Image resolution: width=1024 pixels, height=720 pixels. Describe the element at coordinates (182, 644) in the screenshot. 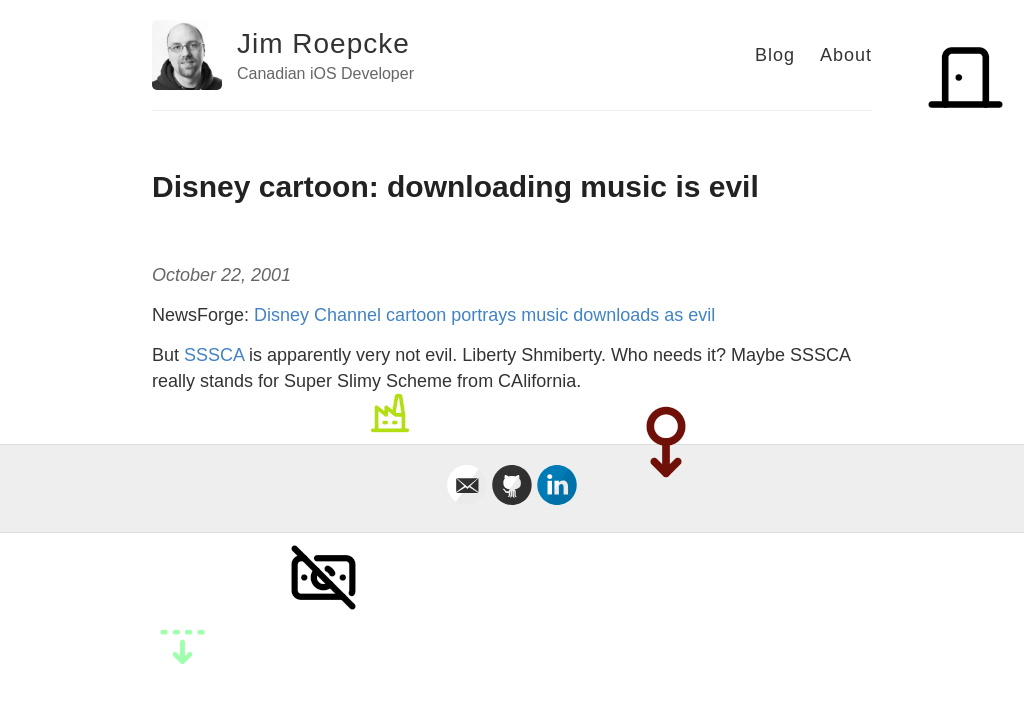

I see `expand collapsed content below` at that location.